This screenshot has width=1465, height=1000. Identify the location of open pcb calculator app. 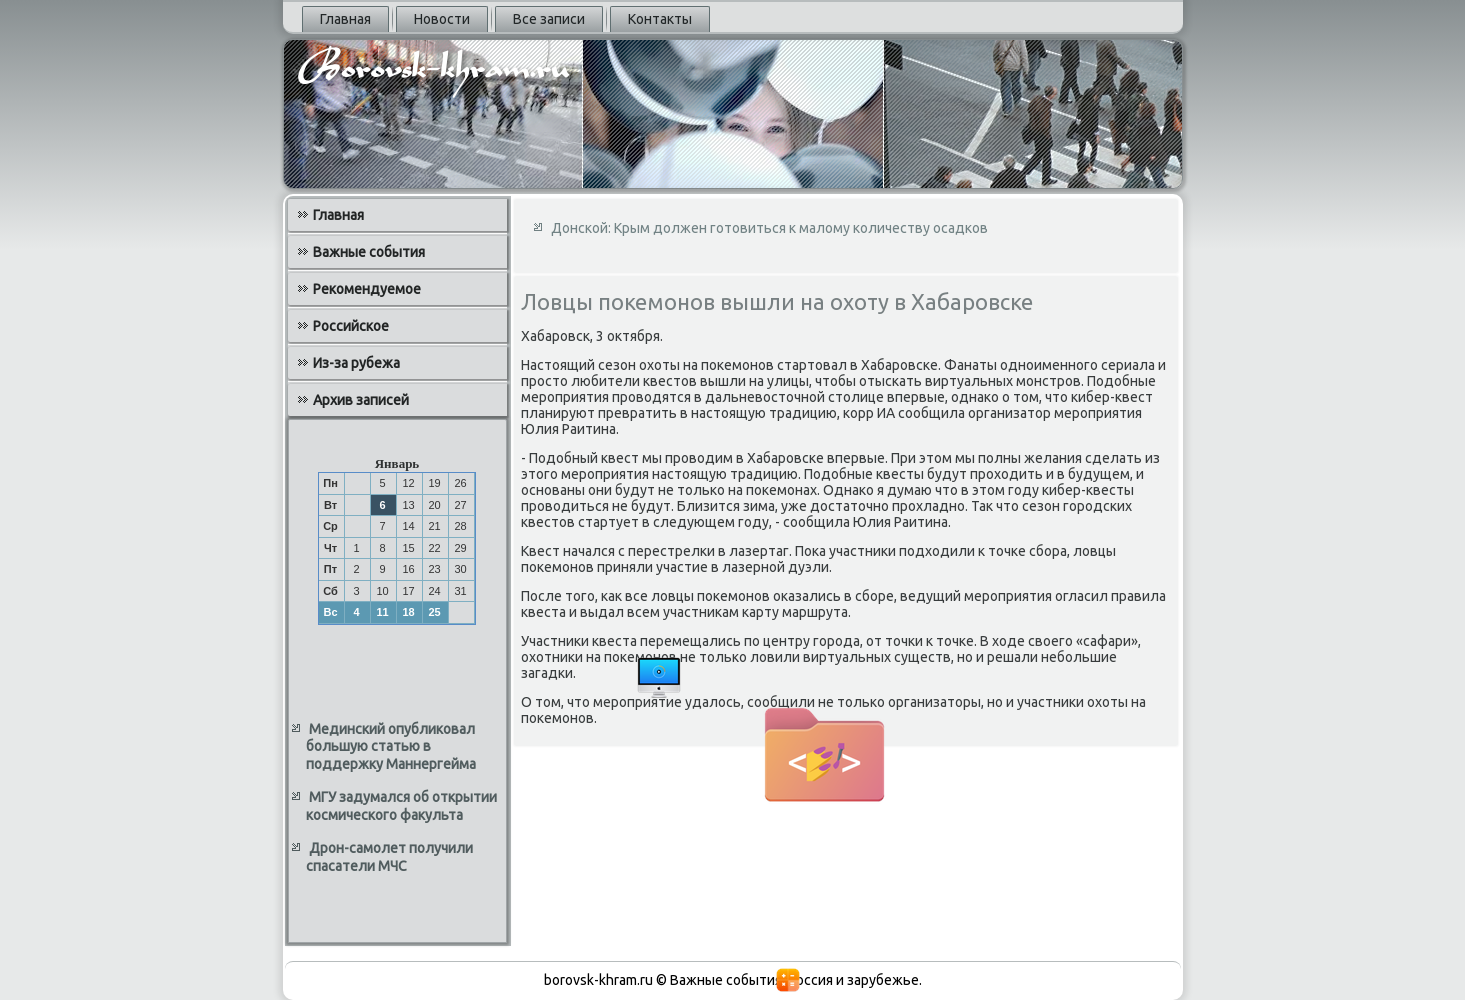
(788, 980).